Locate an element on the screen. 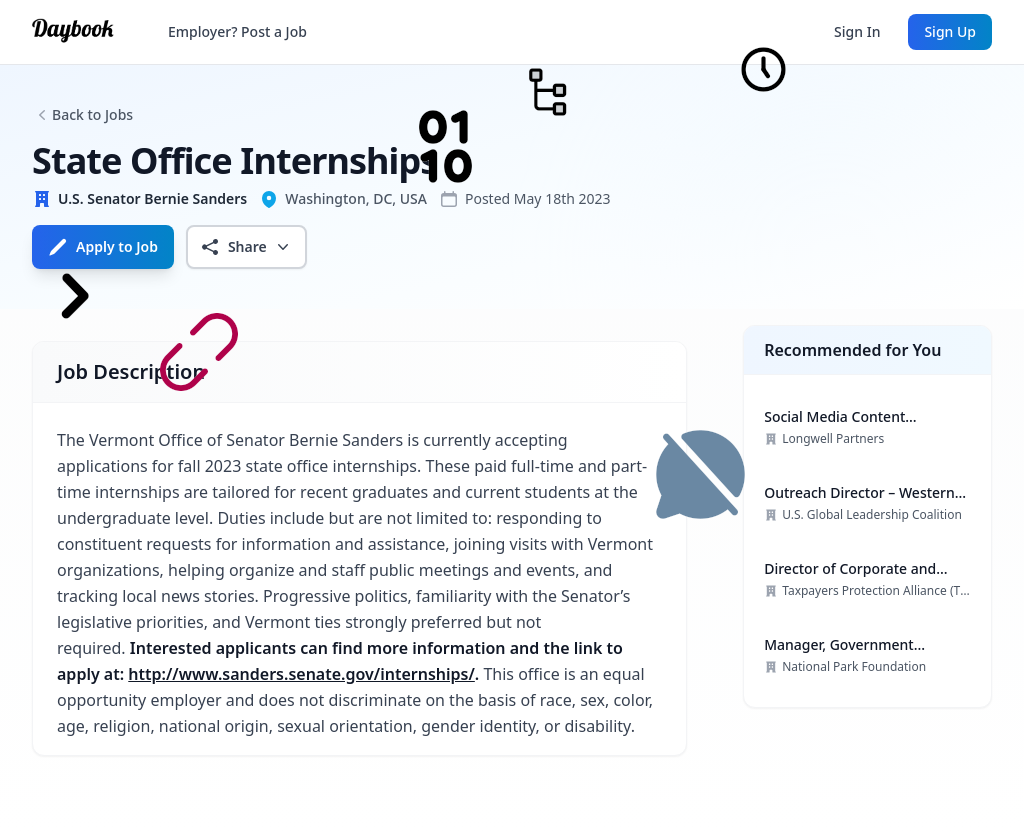 Image resolution: width=1024 pixels, height=836 pixels. navigate to the next item or screen is located at coordinates (73, 296).